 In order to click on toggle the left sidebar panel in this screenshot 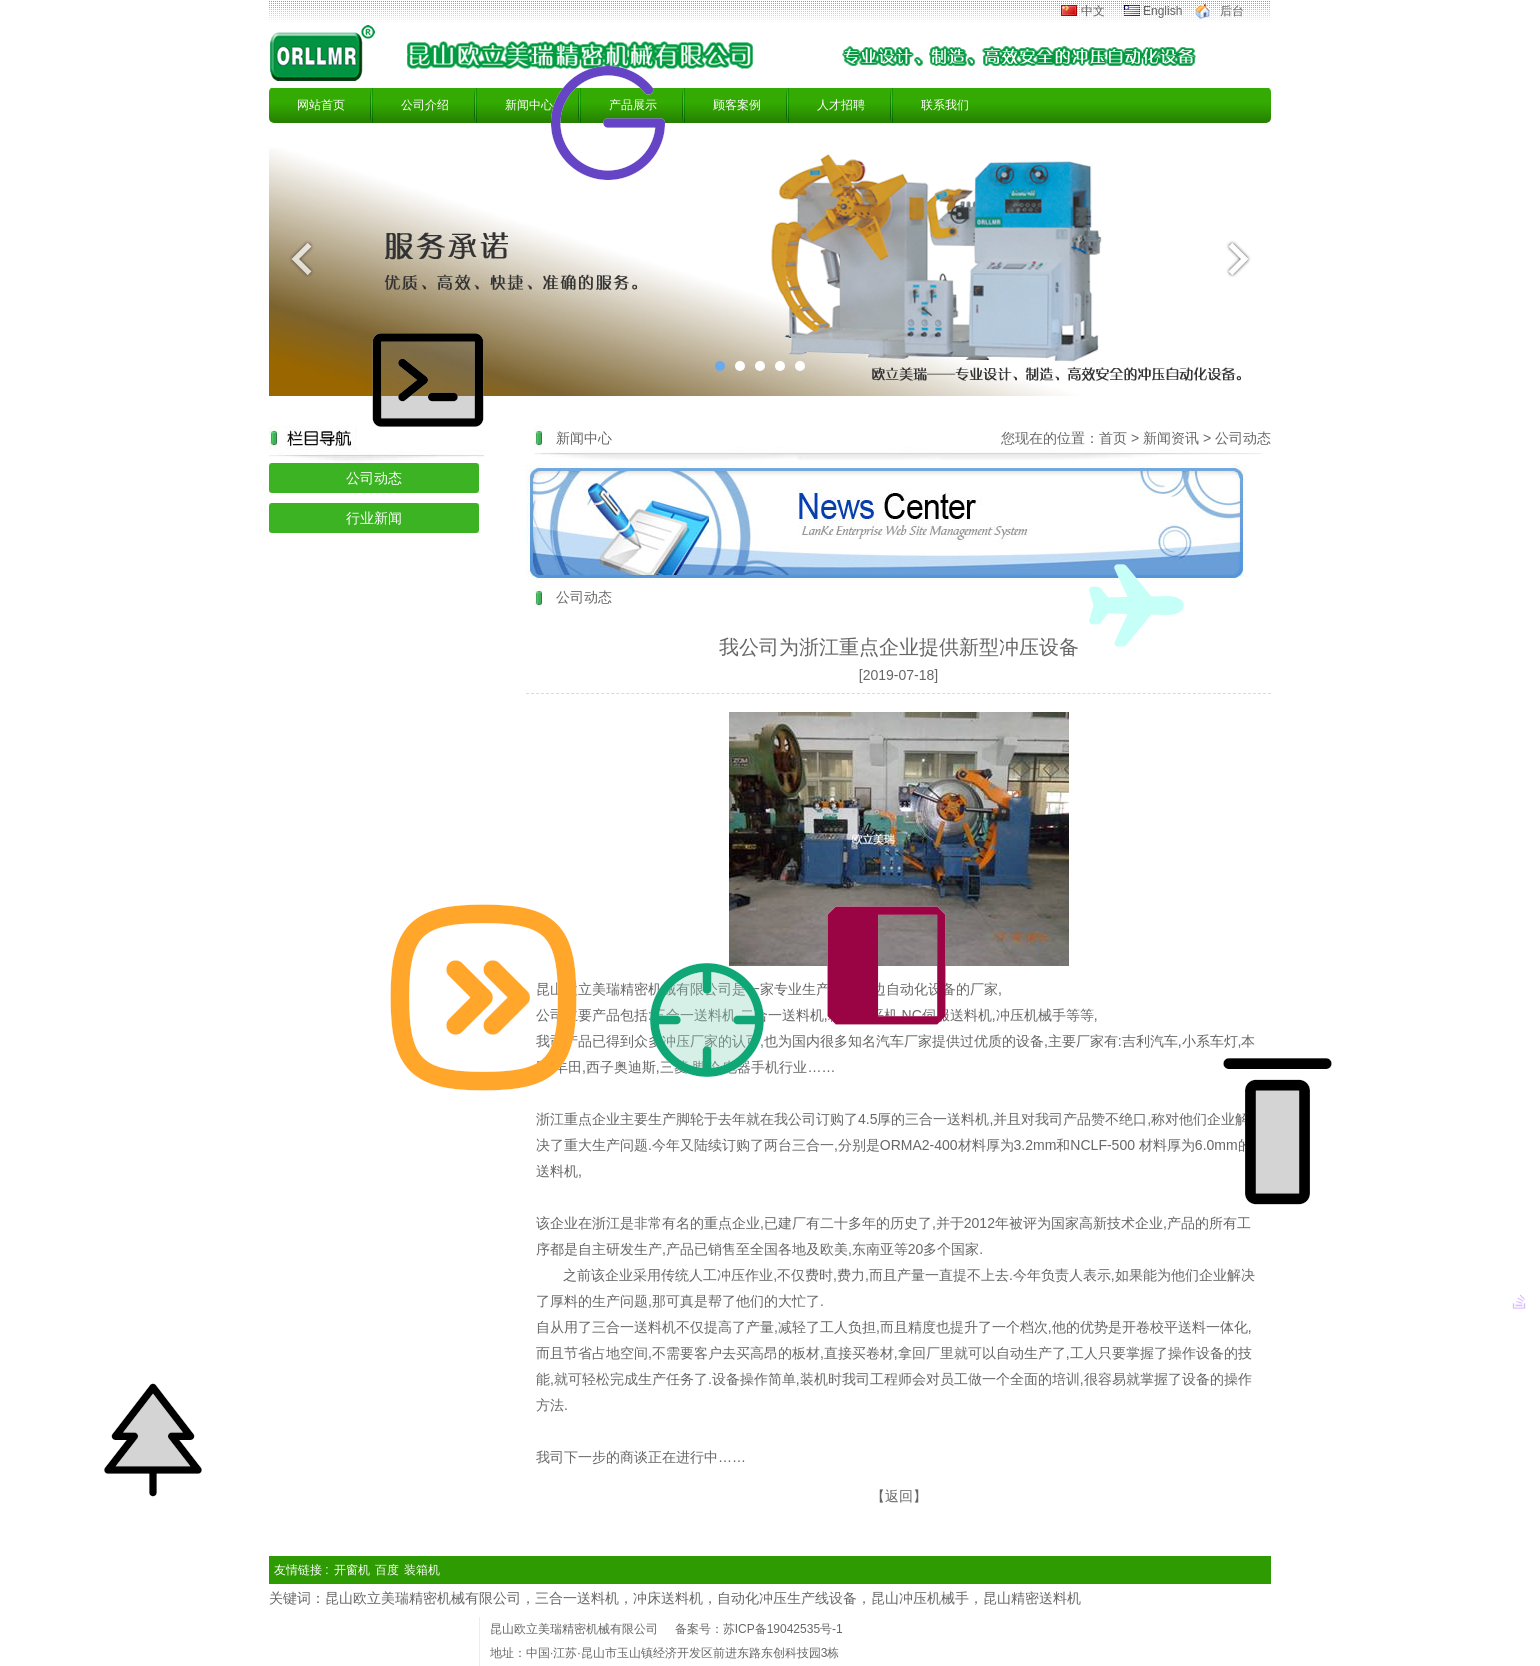, I will do `click(886, 965)`.